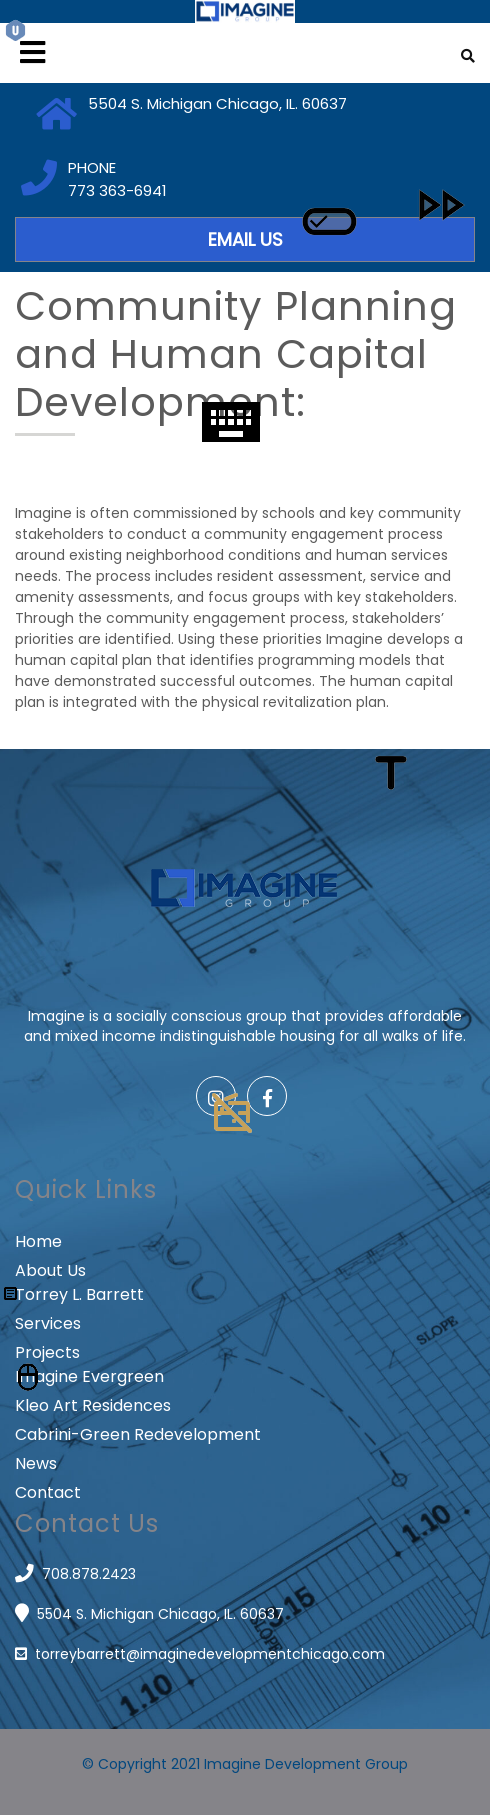 The width and height of the screenshot is (490, 1815). What do you see at coordinates (231, 422) in the screenshot?
I see `open the on-screen keyboard` at bounding box center [231, 422].